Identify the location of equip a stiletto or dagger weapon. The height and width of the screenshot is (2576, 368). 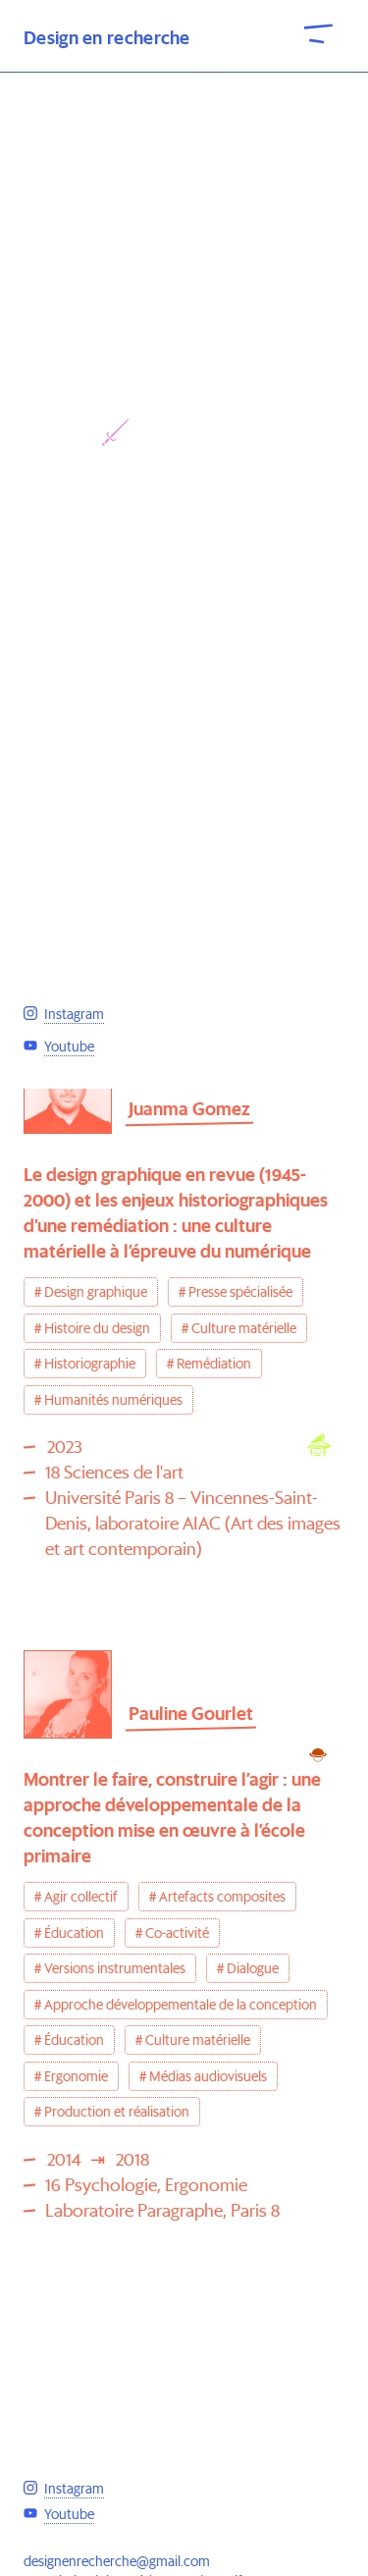
(116, 432).